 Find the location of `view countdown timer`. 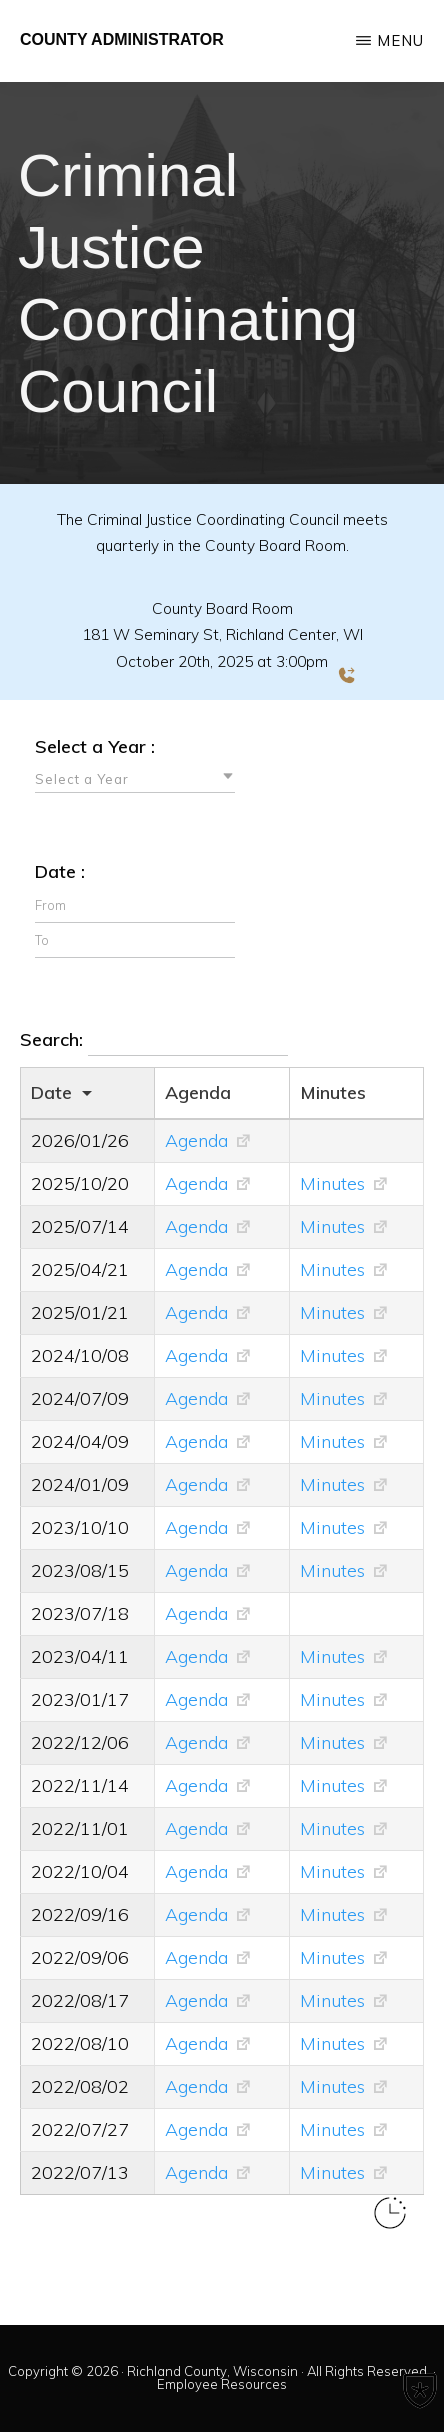

view countdown timer is located at coordinates (390, 2213).